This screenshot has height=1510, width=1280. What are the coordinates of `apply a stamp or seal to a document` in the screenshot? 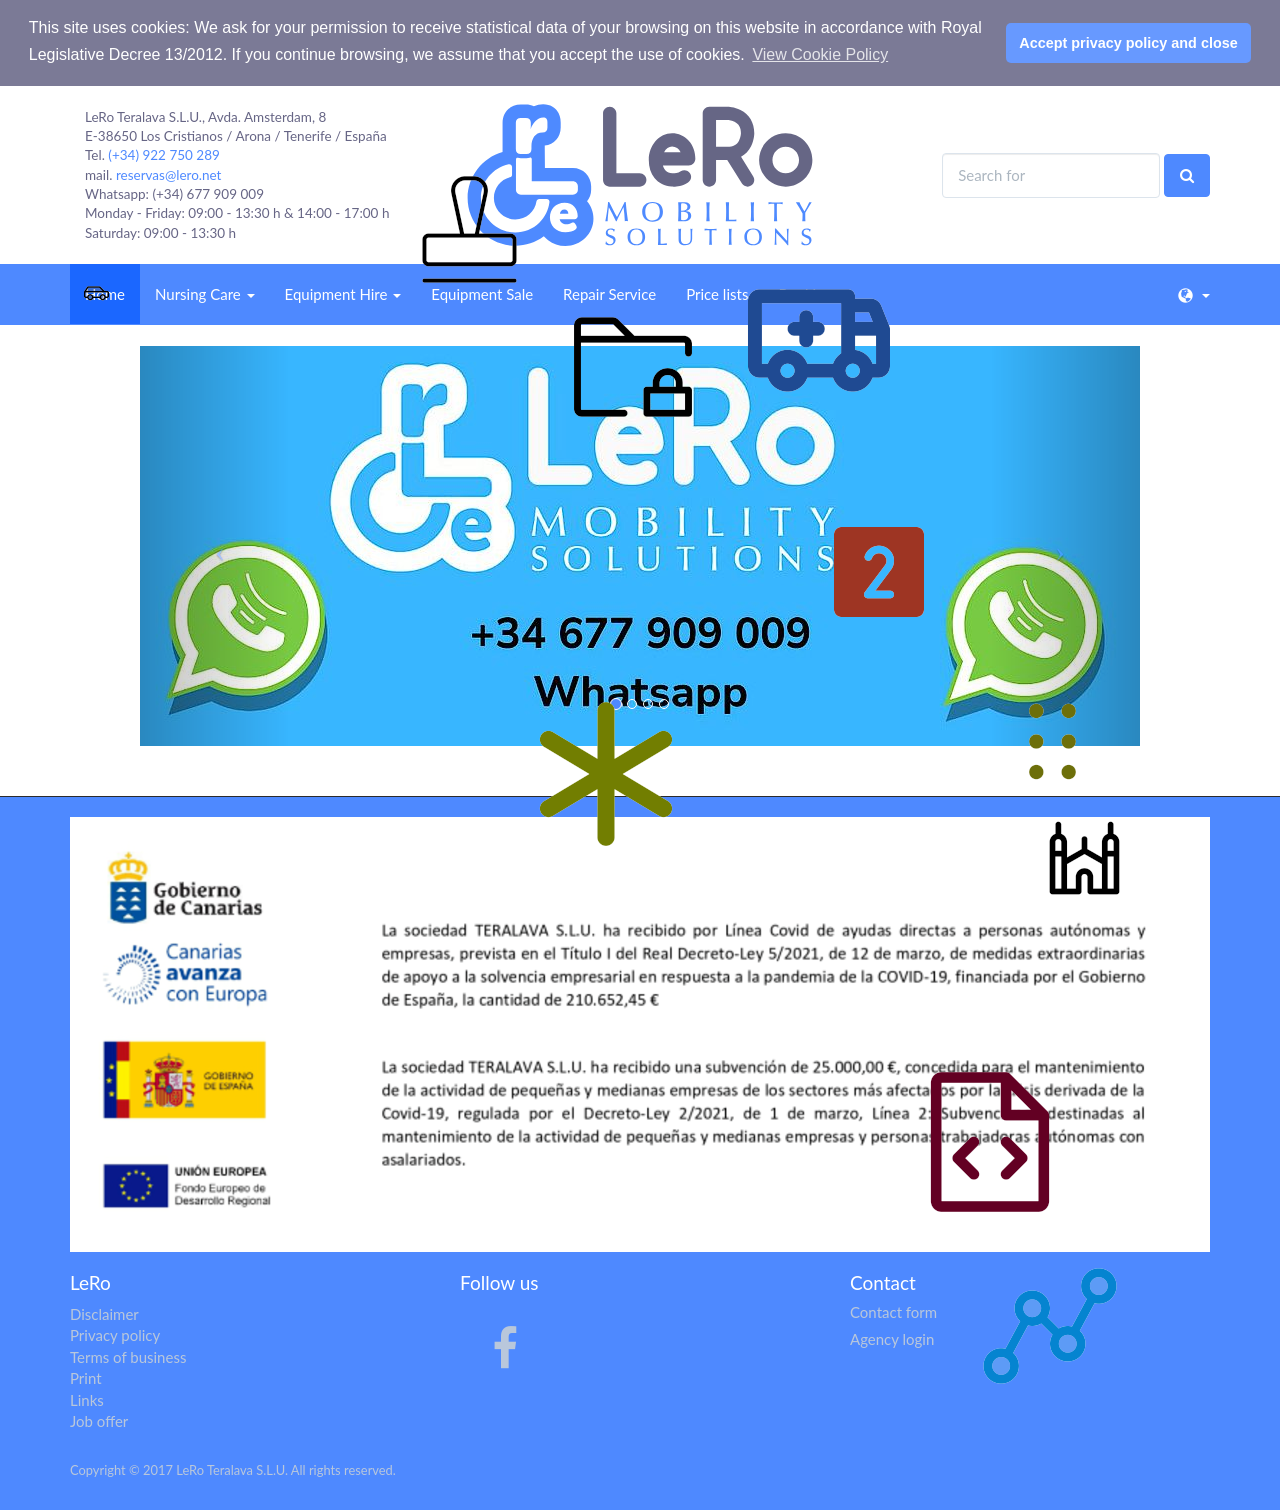 It's located at (469, 231).